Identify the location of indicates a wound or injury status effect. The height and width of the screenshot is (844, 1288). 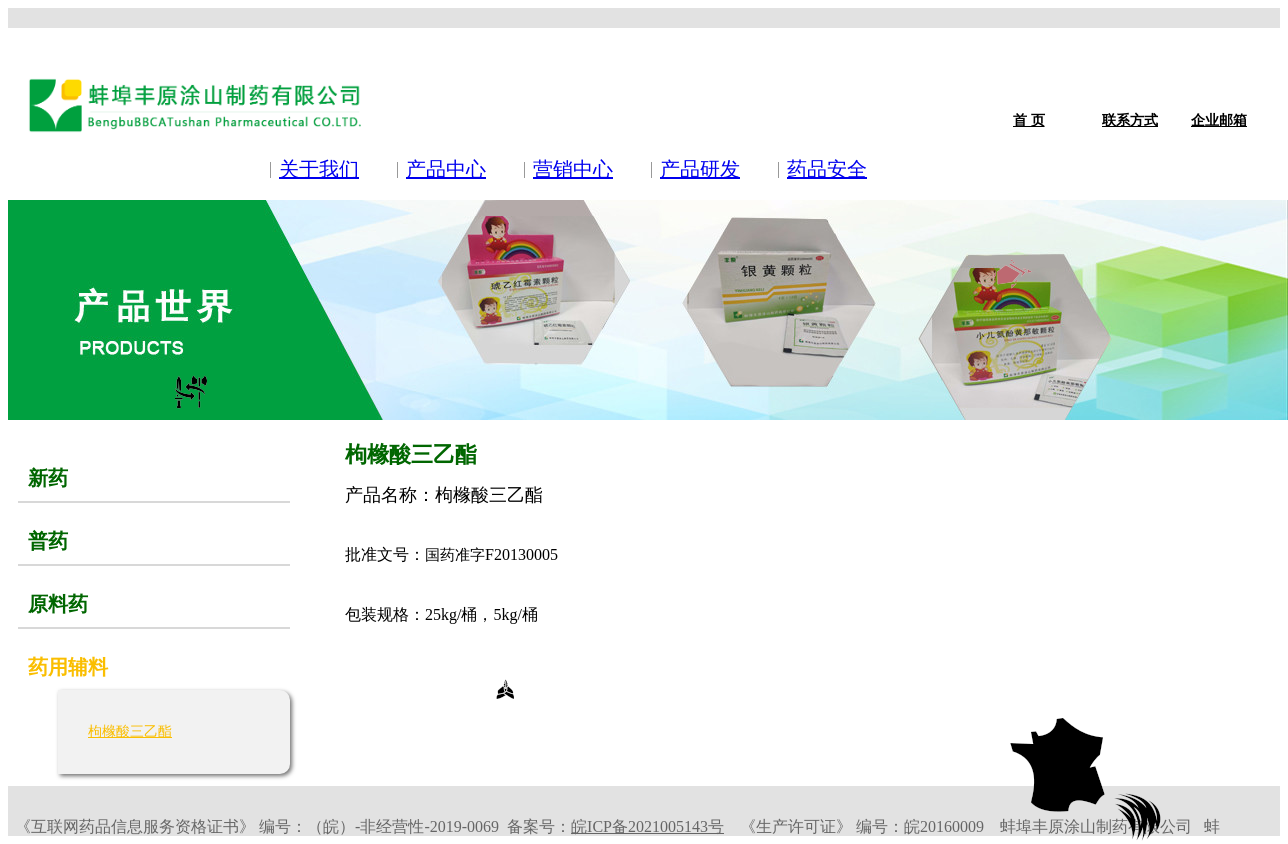
(1137, 816).